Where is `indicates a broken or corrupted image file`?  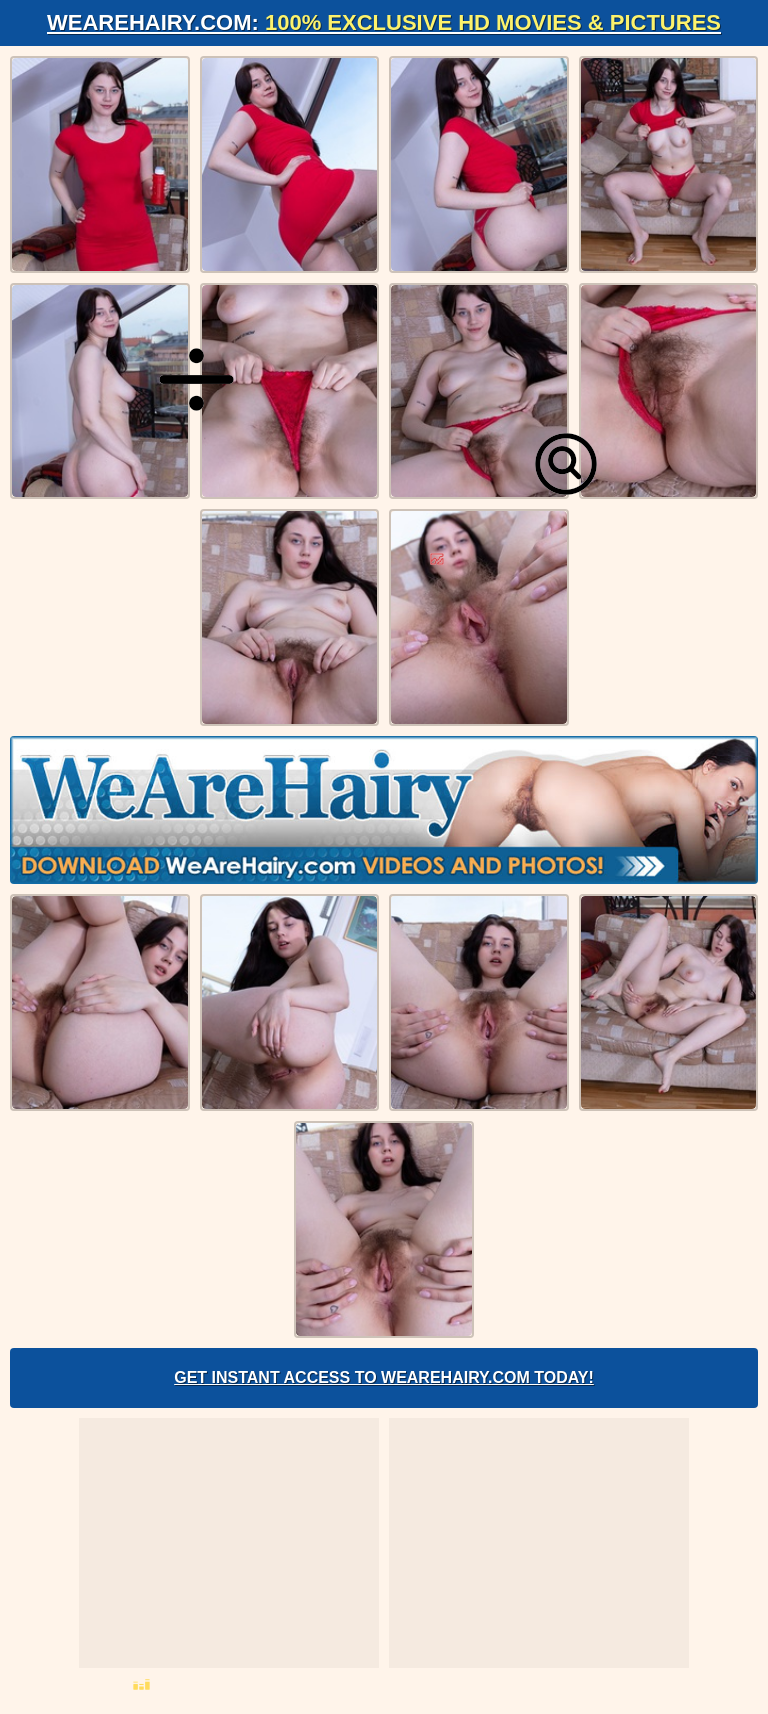
indicates a broken or corrupted image file is located at coordinates (437, 559).